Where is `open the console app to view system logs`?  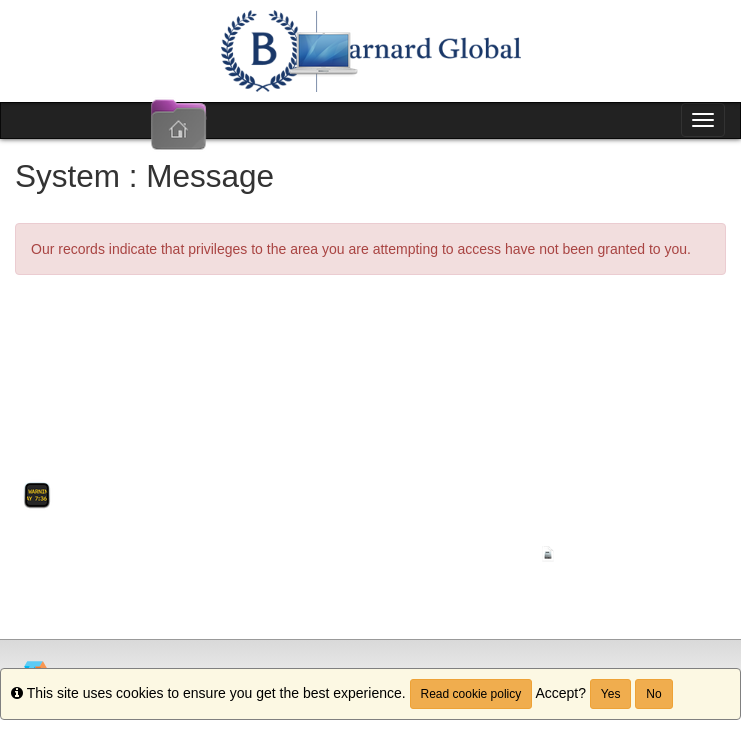
open the console app to view system logs is located at coordinates (37, 495).